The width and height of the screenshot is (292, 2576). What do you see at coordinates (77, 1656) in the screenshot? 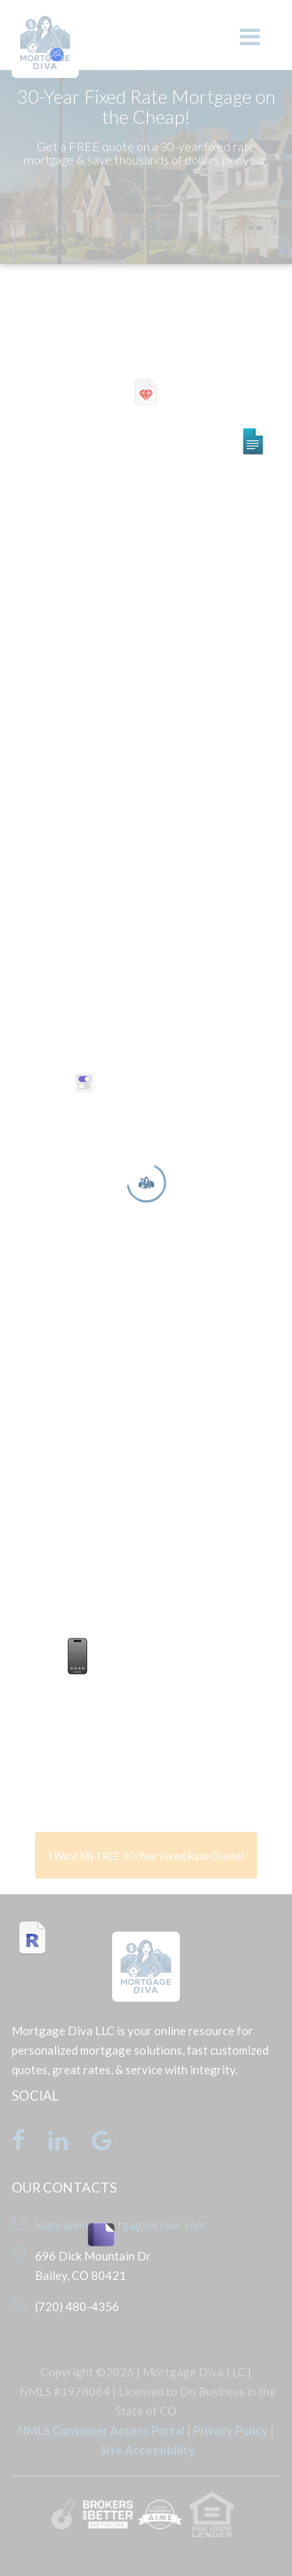
I see `iPhone device icon` at bounding box center [77, 1656].